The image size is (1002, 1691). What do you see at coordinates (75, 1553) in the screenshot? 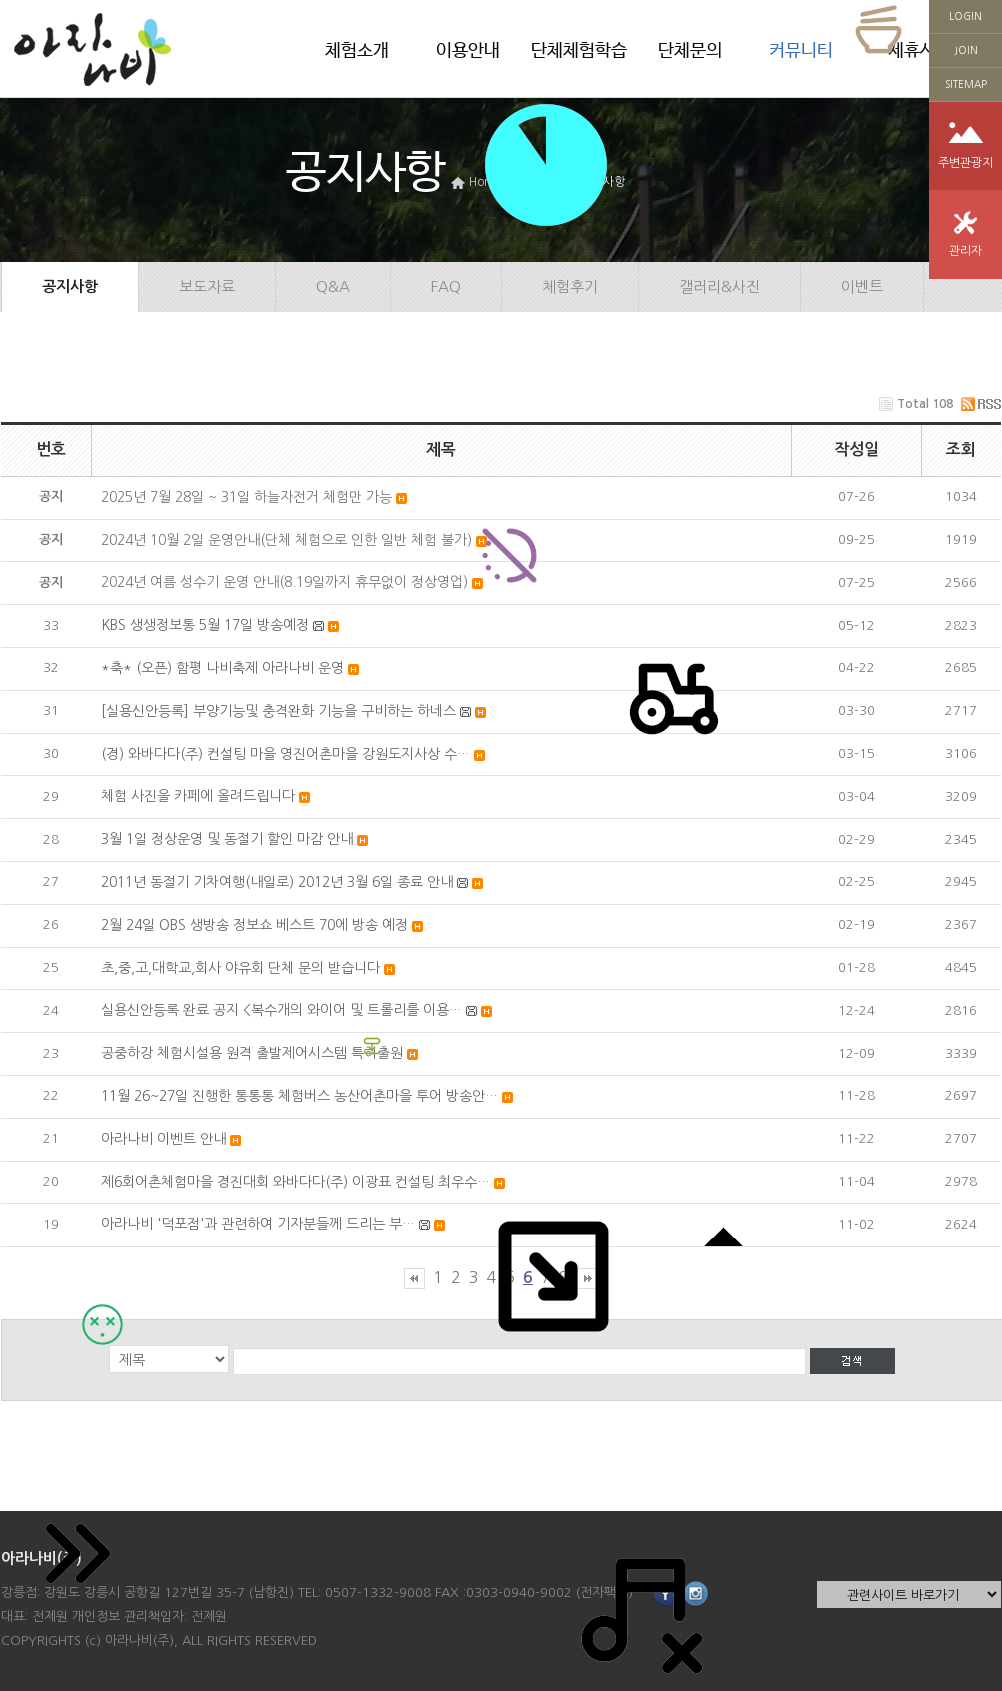
I see `skip forward or advance to next item` at bounding box center [75, 1553].